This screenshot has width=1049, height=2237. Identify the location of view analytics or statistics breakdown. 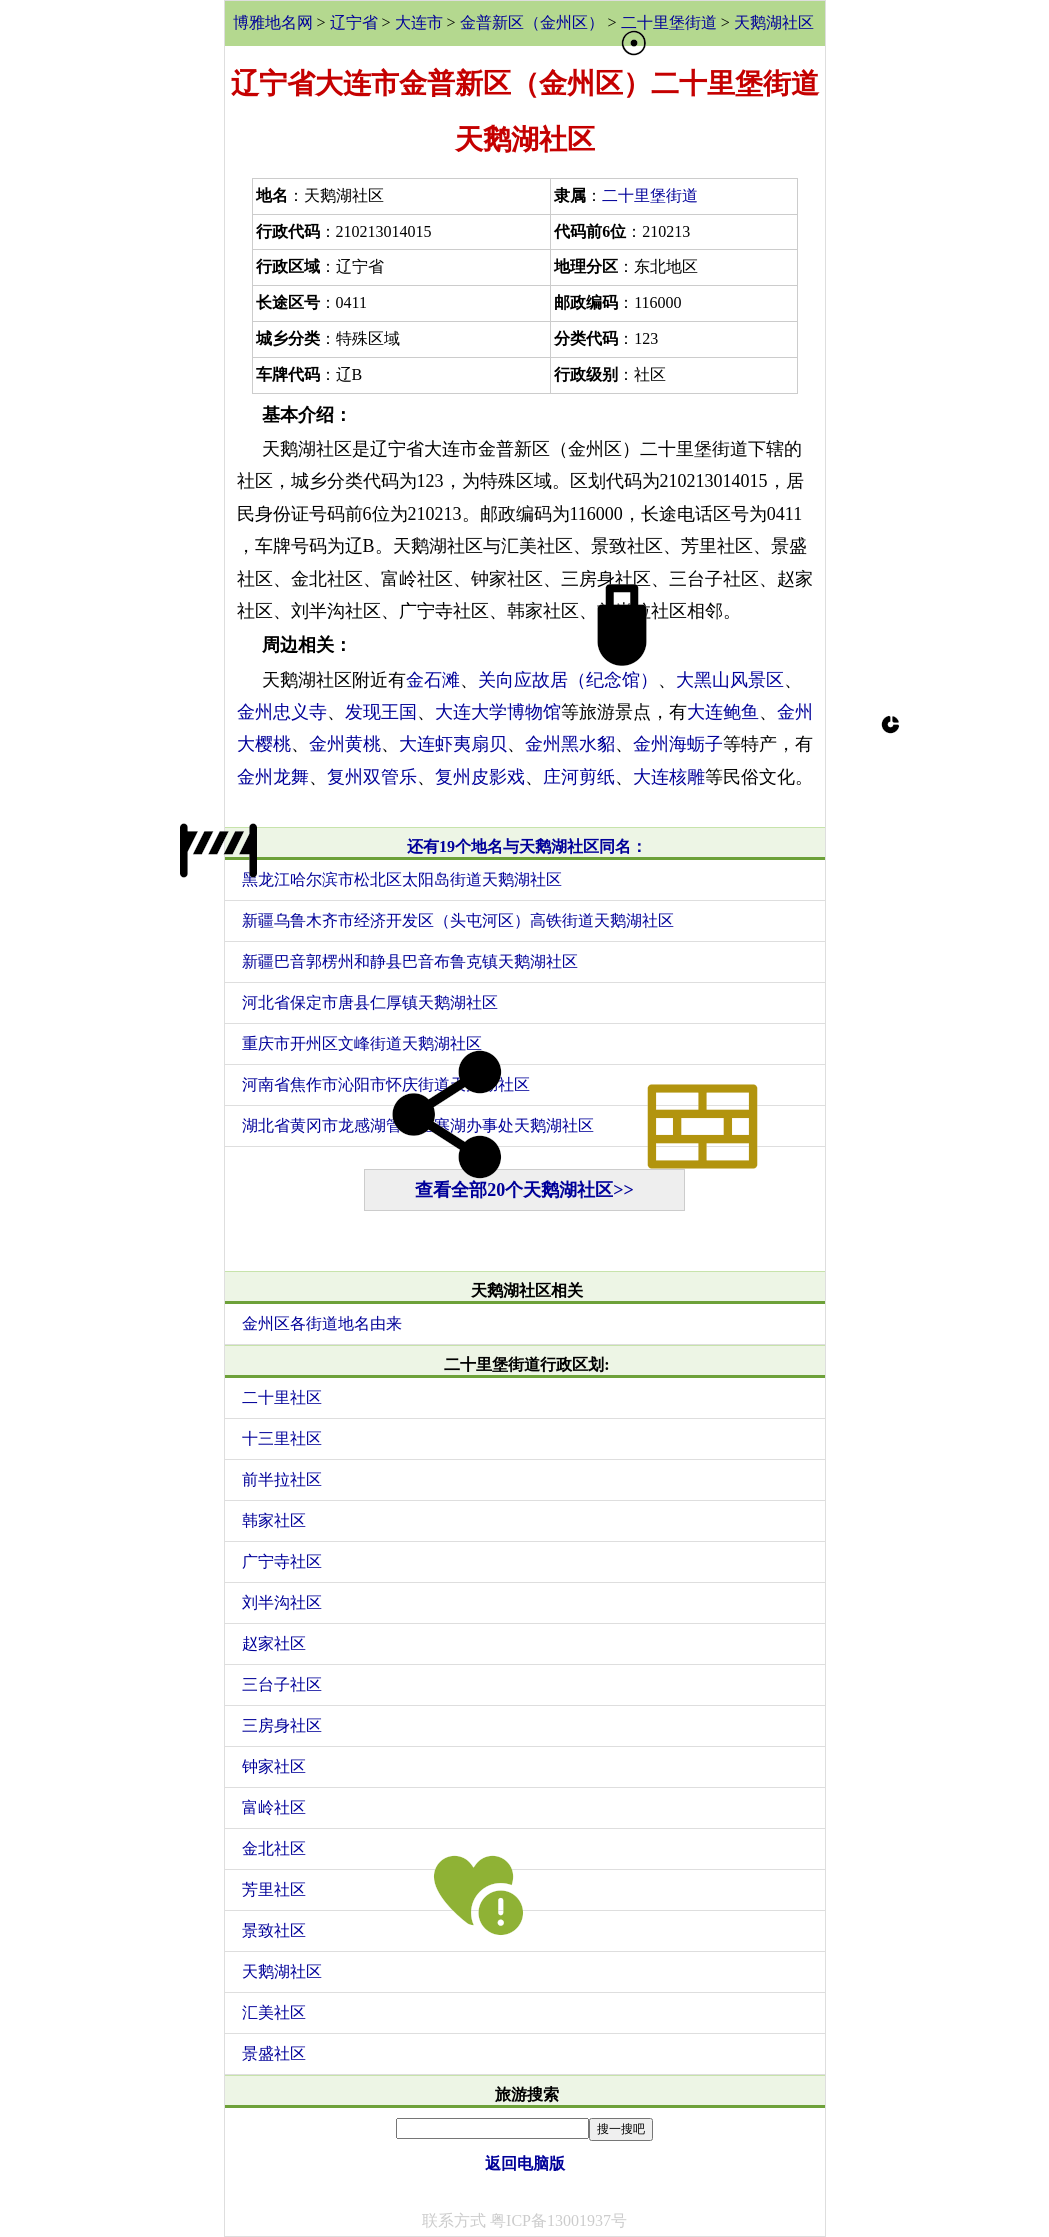
(890, 724).